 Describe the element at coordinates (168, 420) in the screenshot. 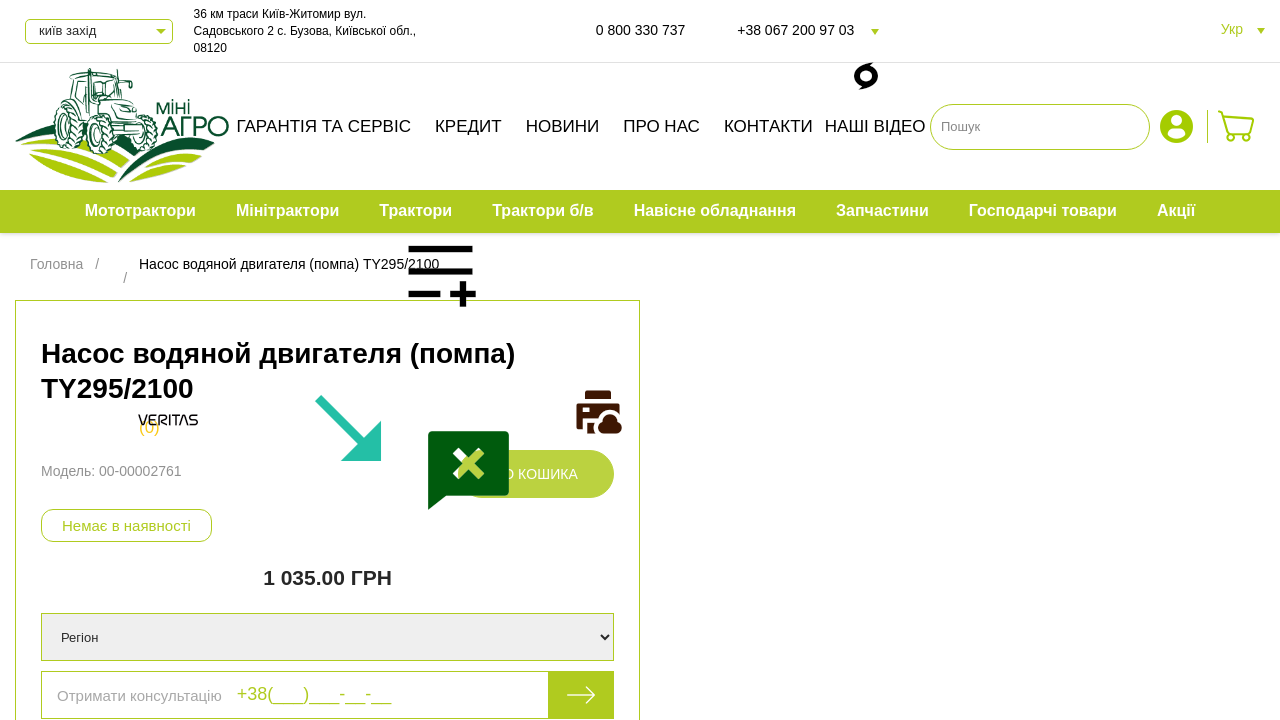

I see `veritas brand logo` at that location.